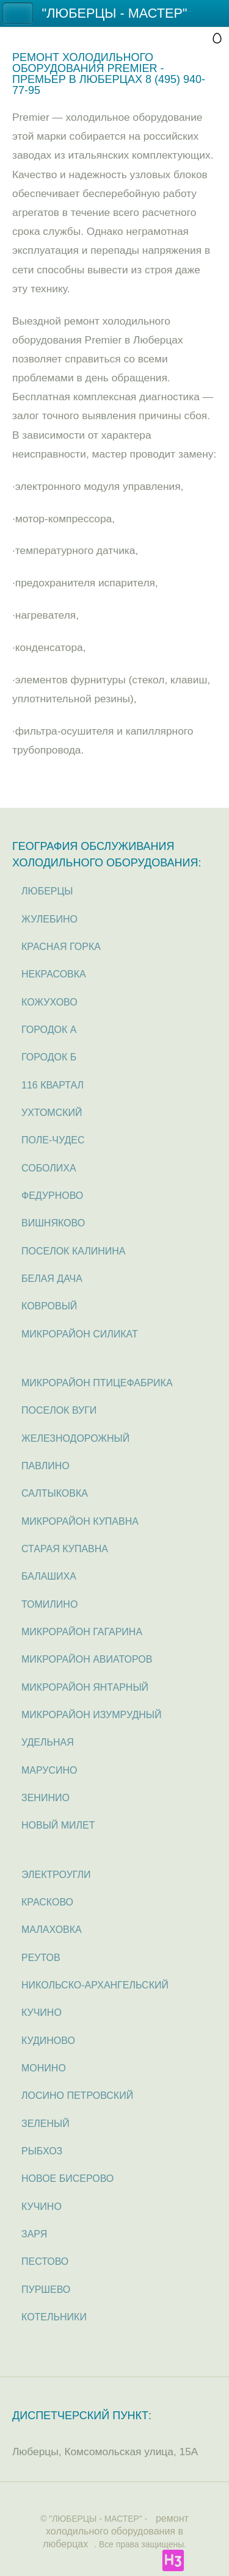  Describe the element at coordinates (217, 38) in the screenshot. I see `indicates breakfast or food-related content` at that location.